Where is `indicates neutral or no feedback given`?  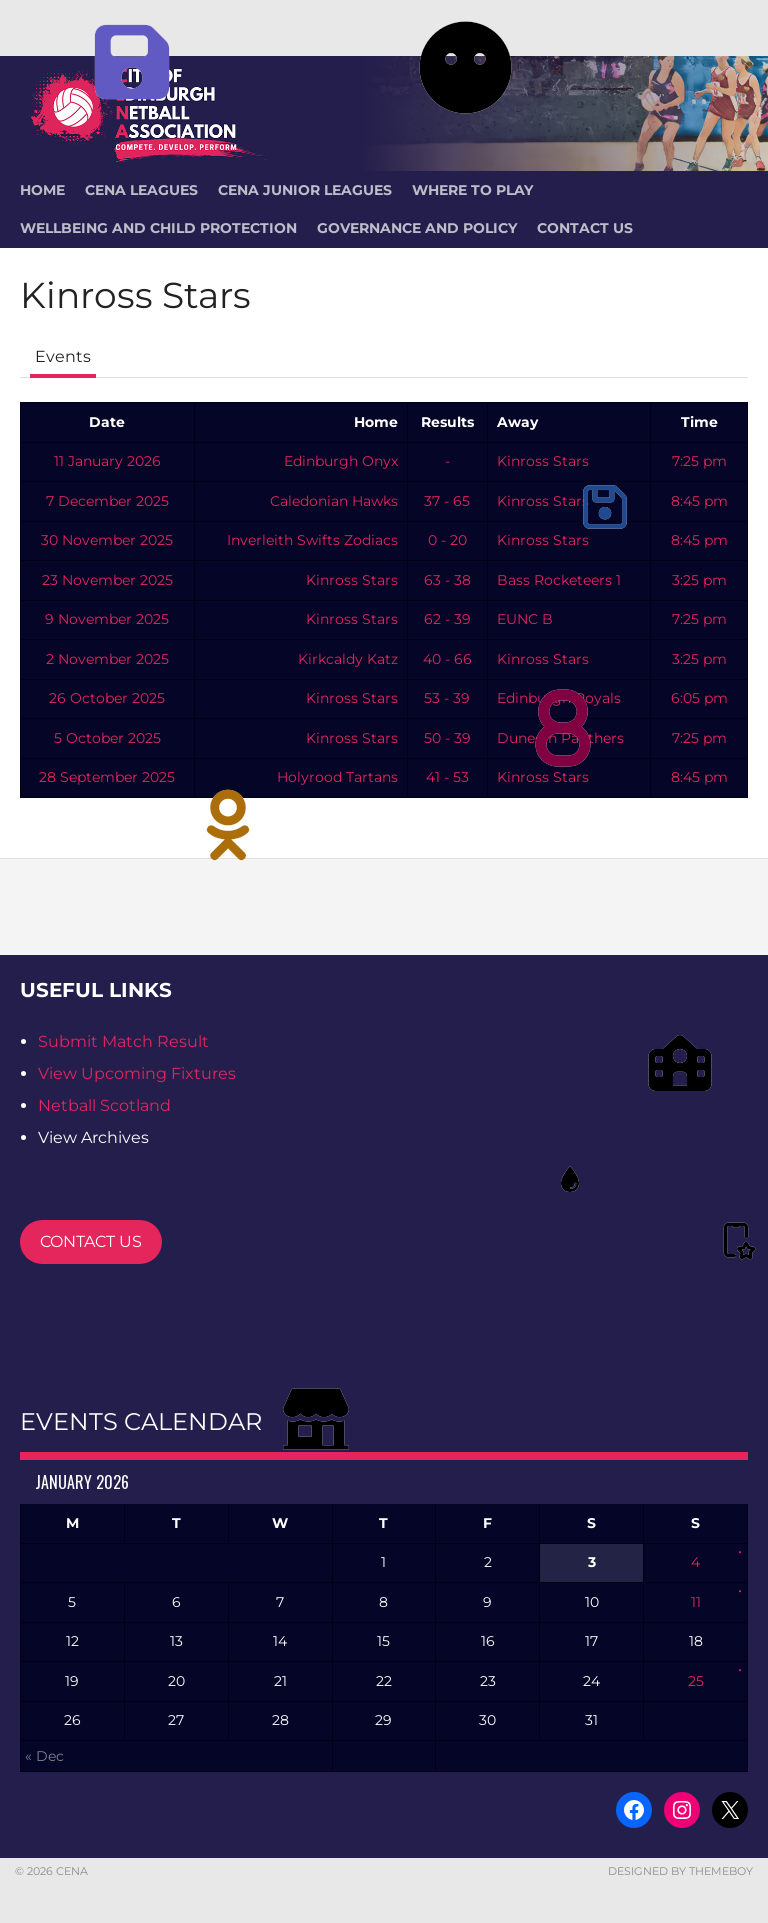 indicates neutral or no feedback given is located at coordinates (465, 67).